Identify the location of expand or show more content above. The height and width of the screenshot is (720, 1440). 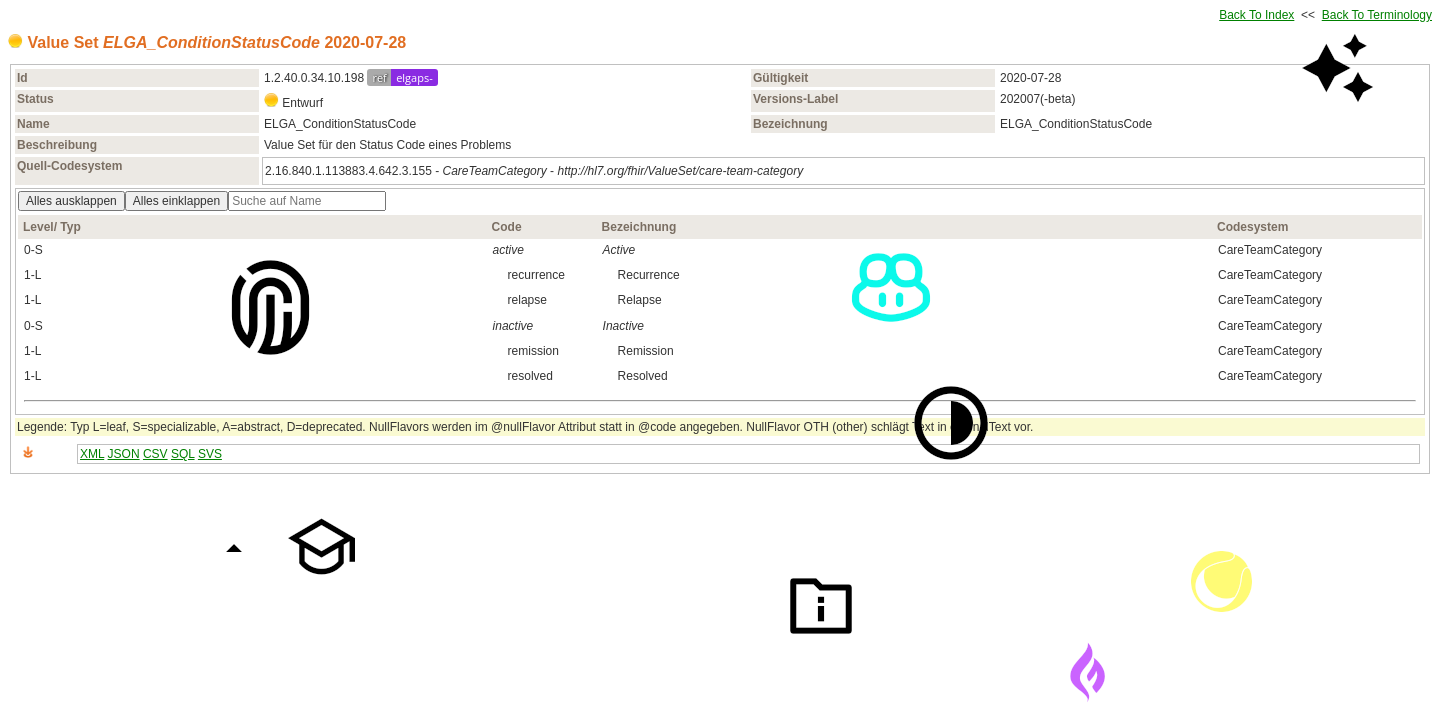
(234, 548).